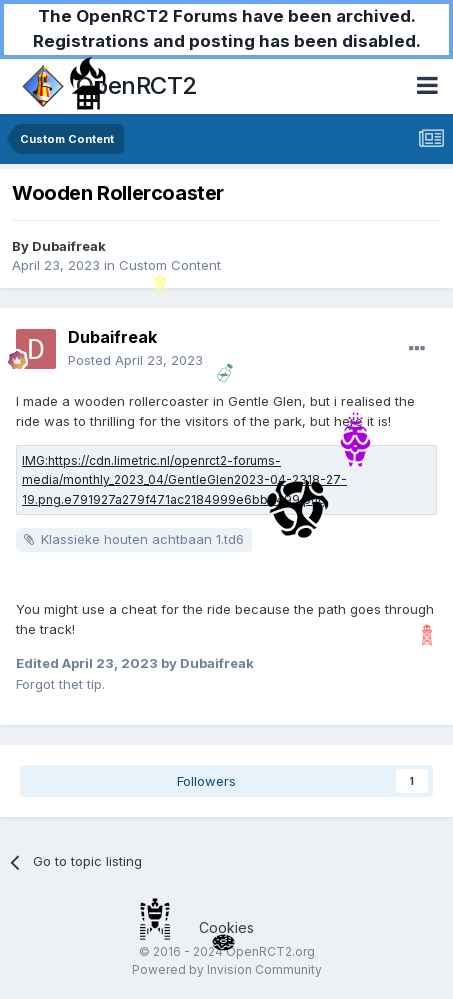 This screenshot has height=999, width=453. Describe the element at coordinates (155, 919) in the screenshot. I see `access robot or drone controls` at that location.